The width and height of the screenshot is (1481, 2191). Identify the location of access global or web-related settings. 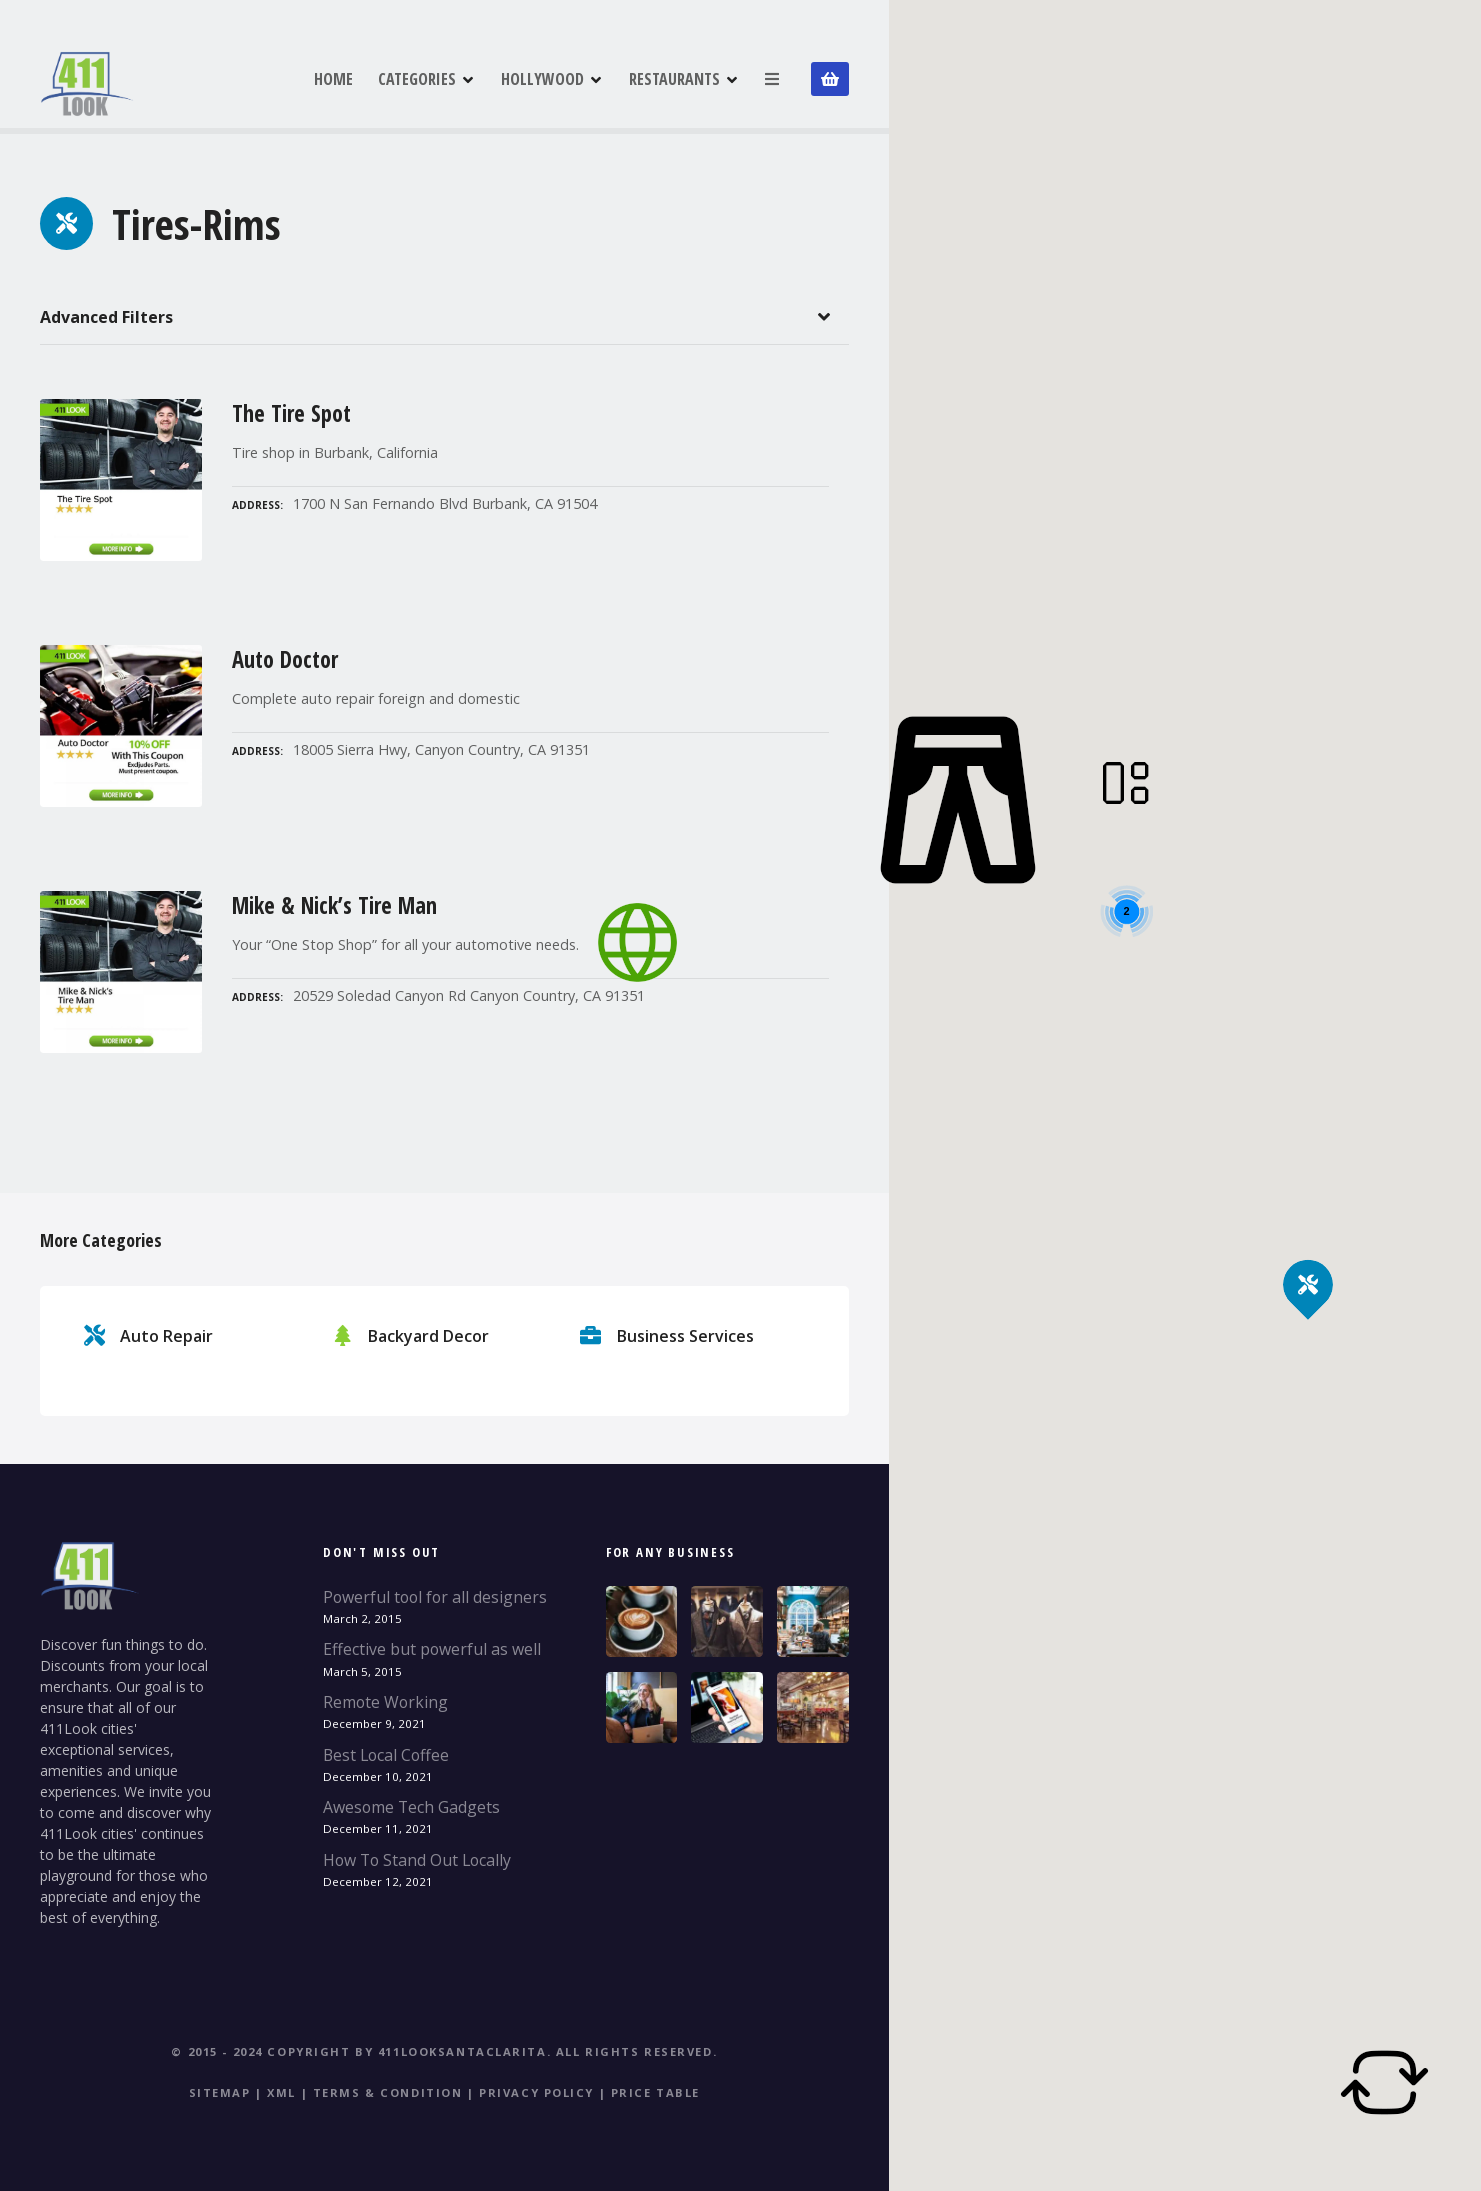
(634, 945).